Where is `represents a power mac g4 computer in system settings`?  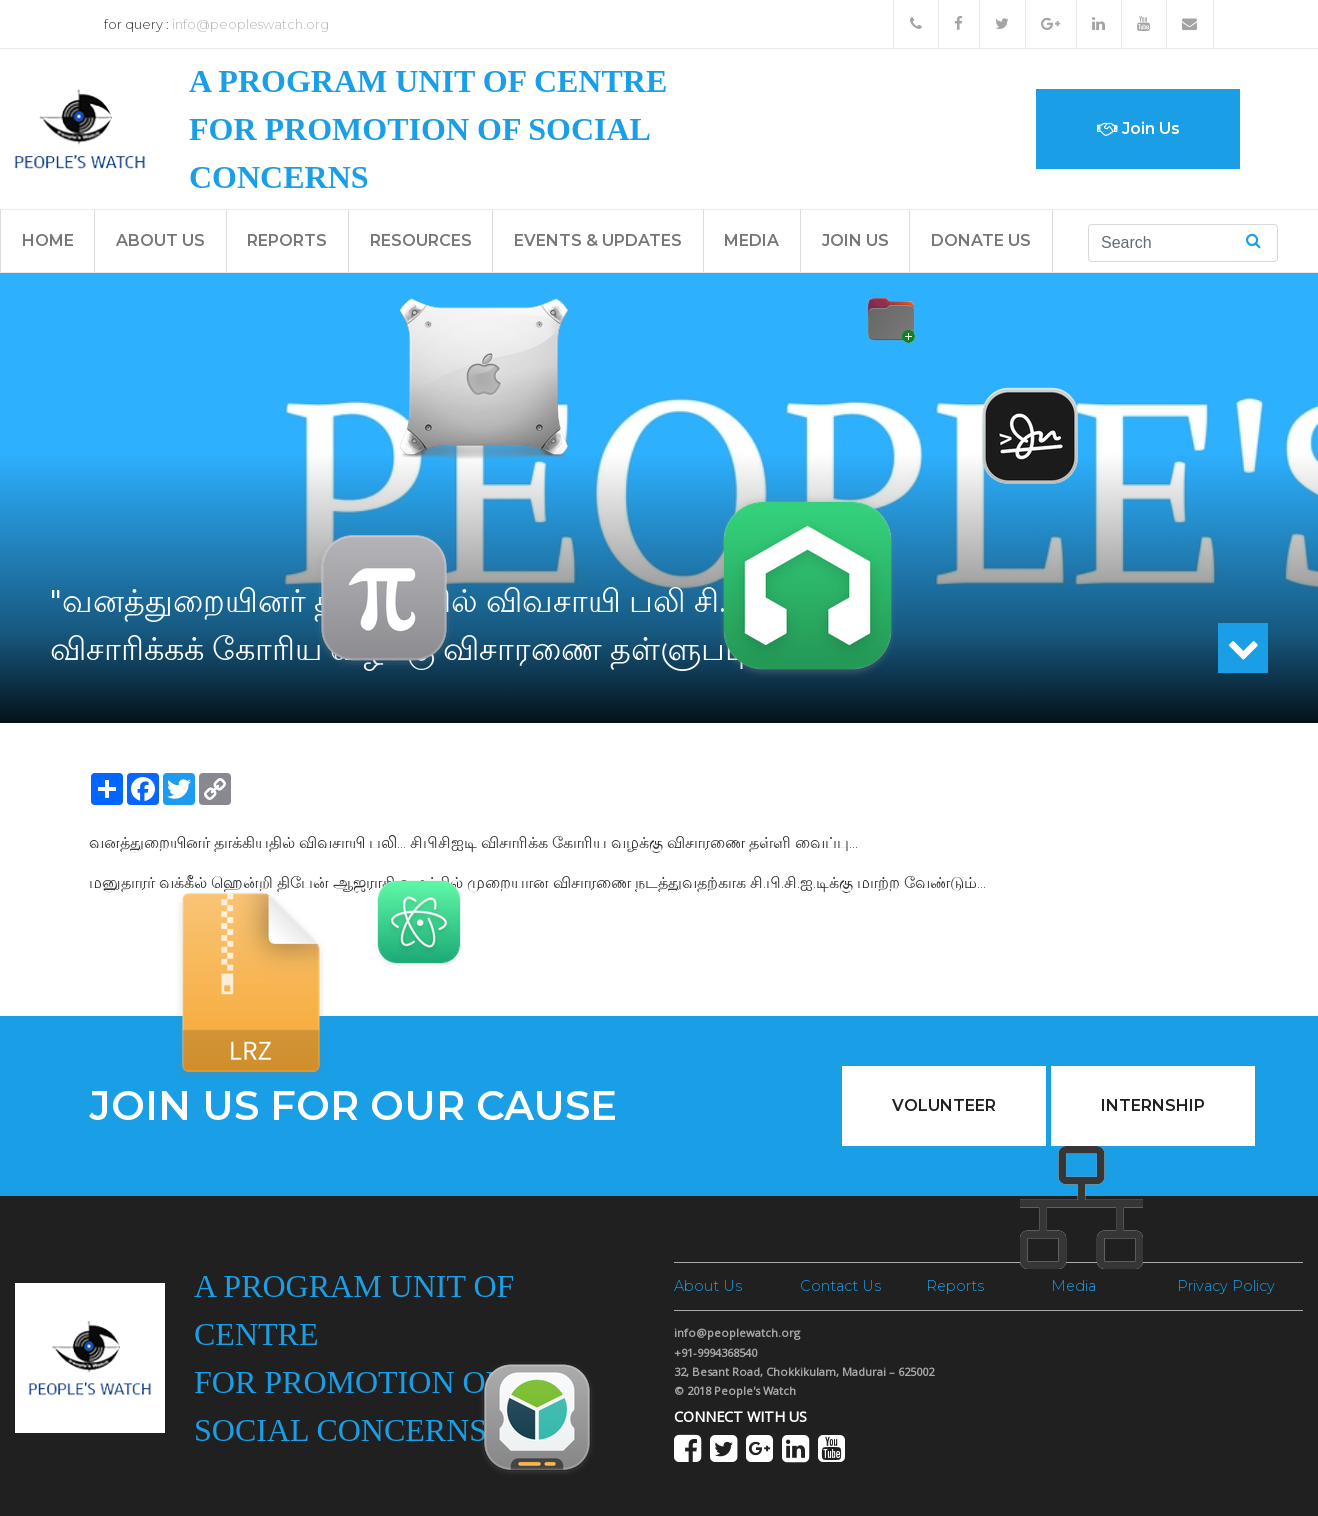
represents a power mac g4 computer in system settings is located at coordinates (484, 375).